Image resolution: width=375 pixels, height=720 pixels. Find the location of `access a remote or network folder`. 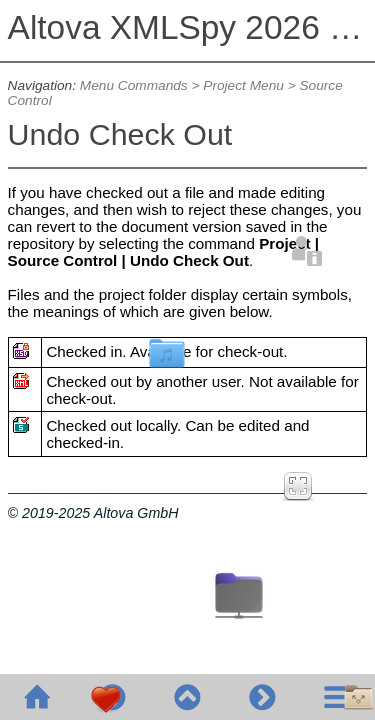

access a remote or network folder is located at coordinates (239, 595).